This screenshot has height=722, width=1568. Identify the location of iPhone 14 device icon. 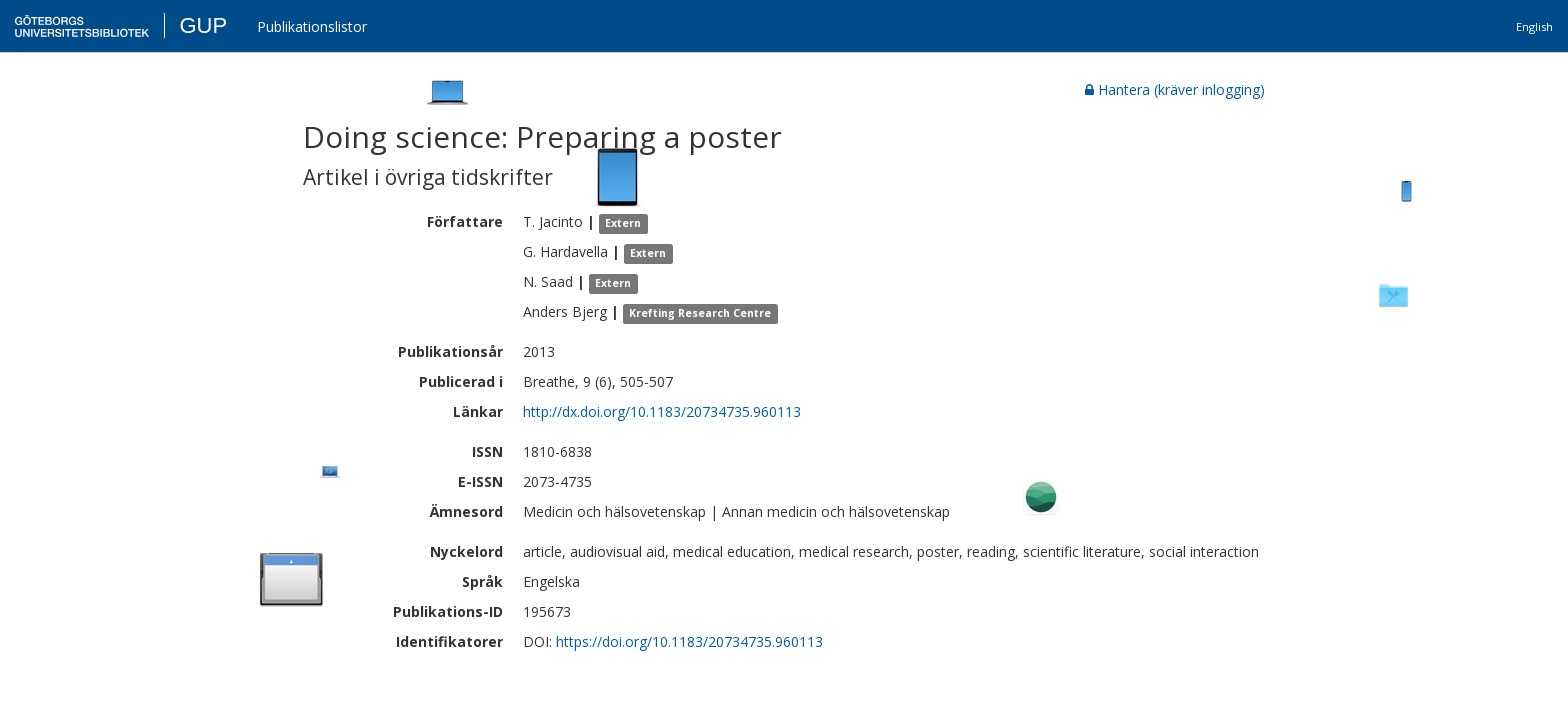
(1406, 191).